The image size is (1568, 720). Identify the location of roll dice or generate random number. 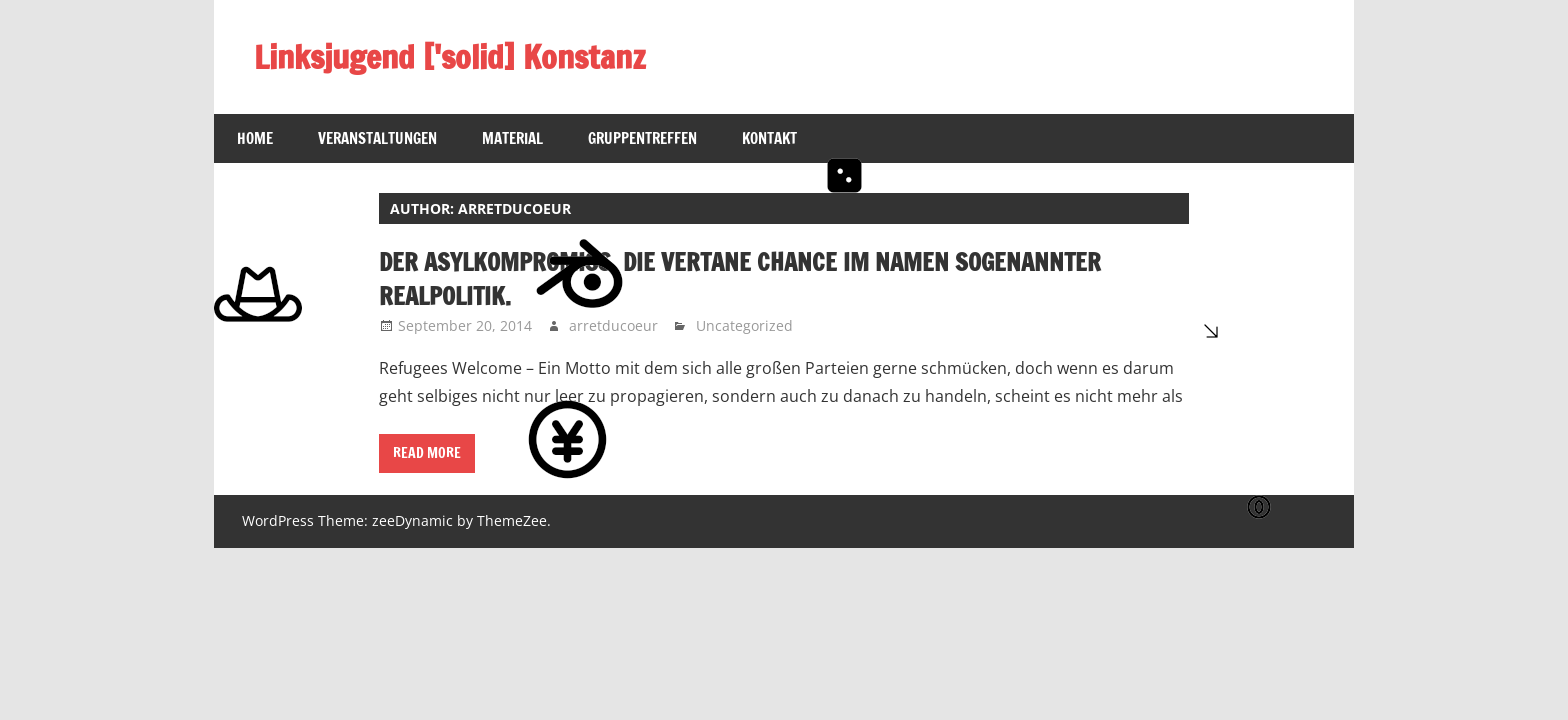
(844, 175).